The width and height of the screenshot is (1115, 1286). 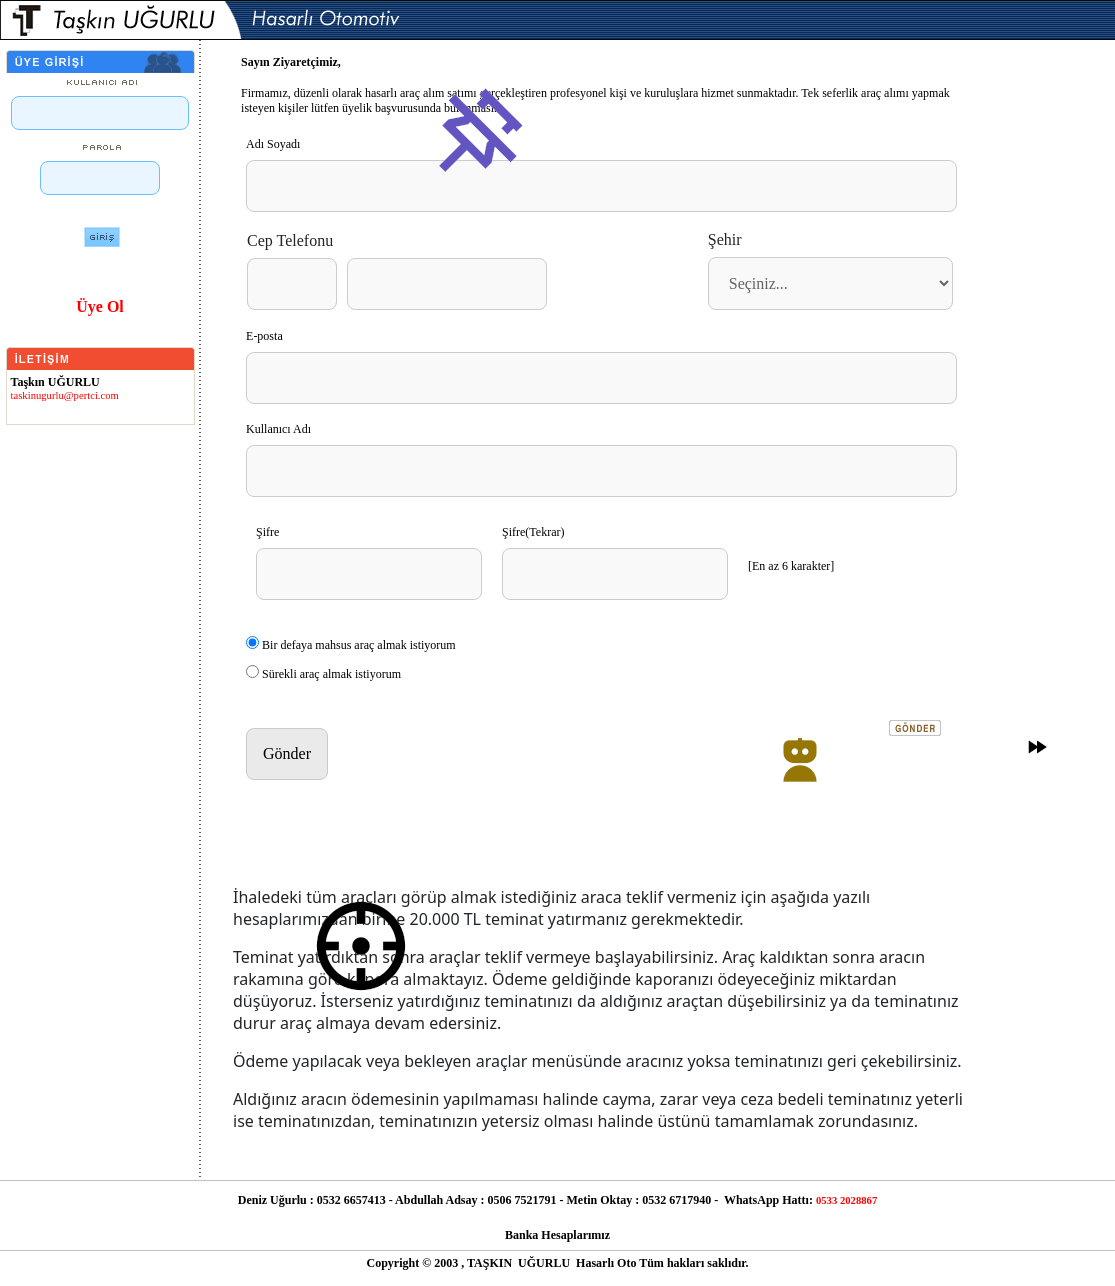 I want to click on access AI assistant or chatbot features, so click(x=800, y=761).